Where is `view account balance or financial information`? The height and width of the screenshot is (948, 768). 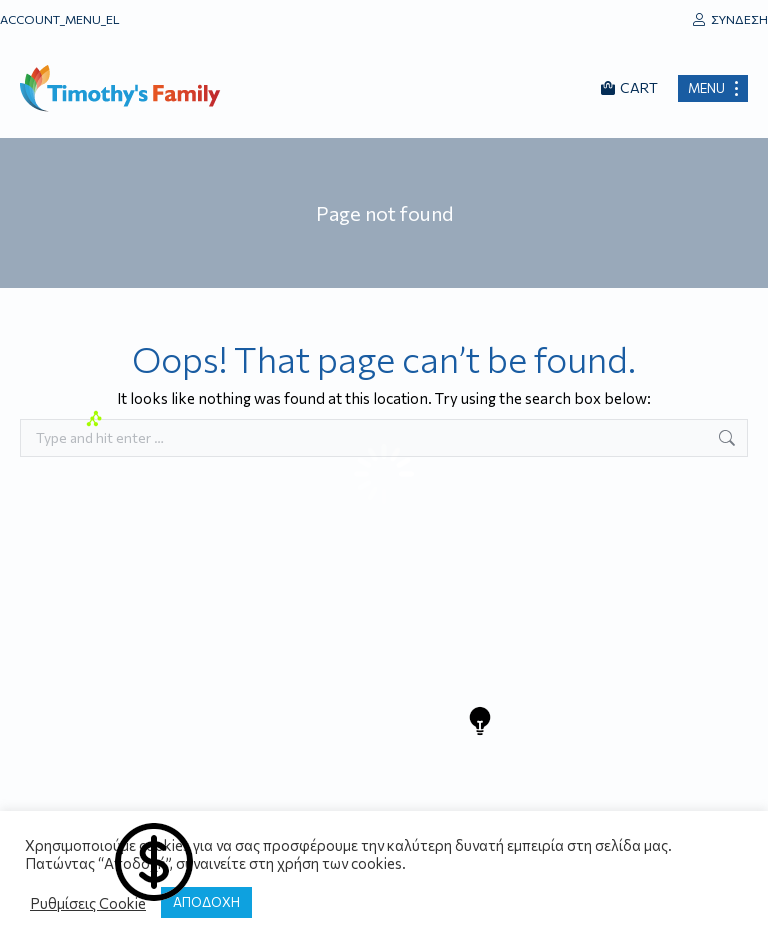 view account balance or financial information is located at coordinates (154, 862).